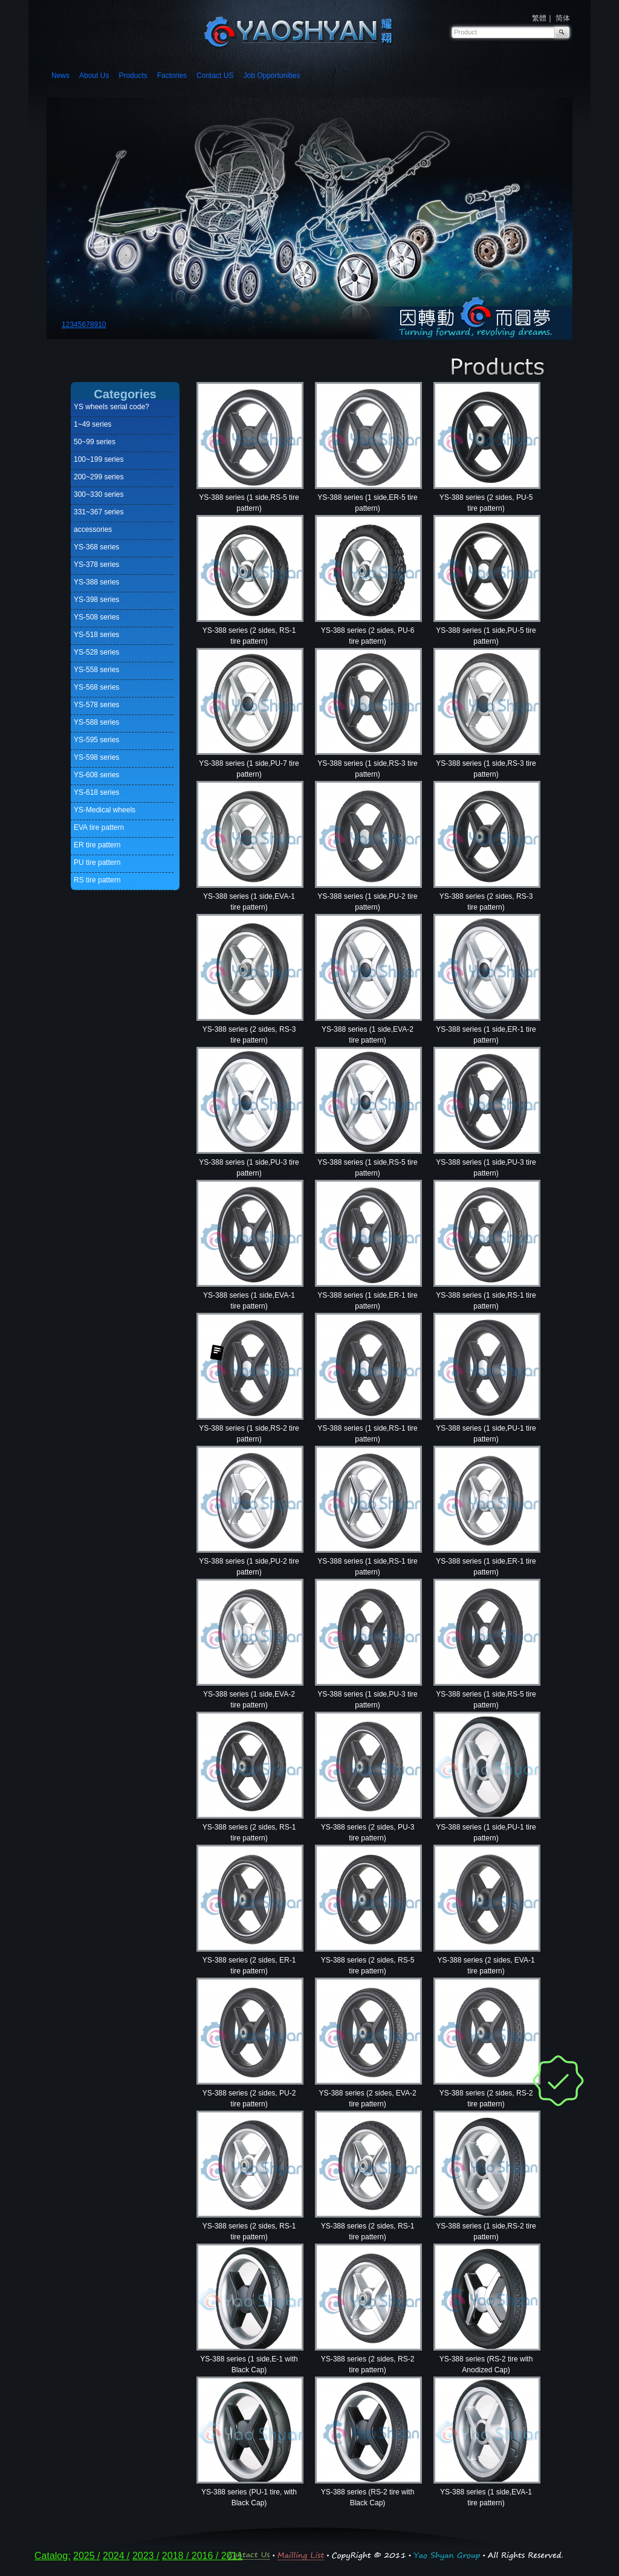  Describe the element at coordinates (217, 1353) in the screenshot. I see `view or access your resume/CV` at that location.